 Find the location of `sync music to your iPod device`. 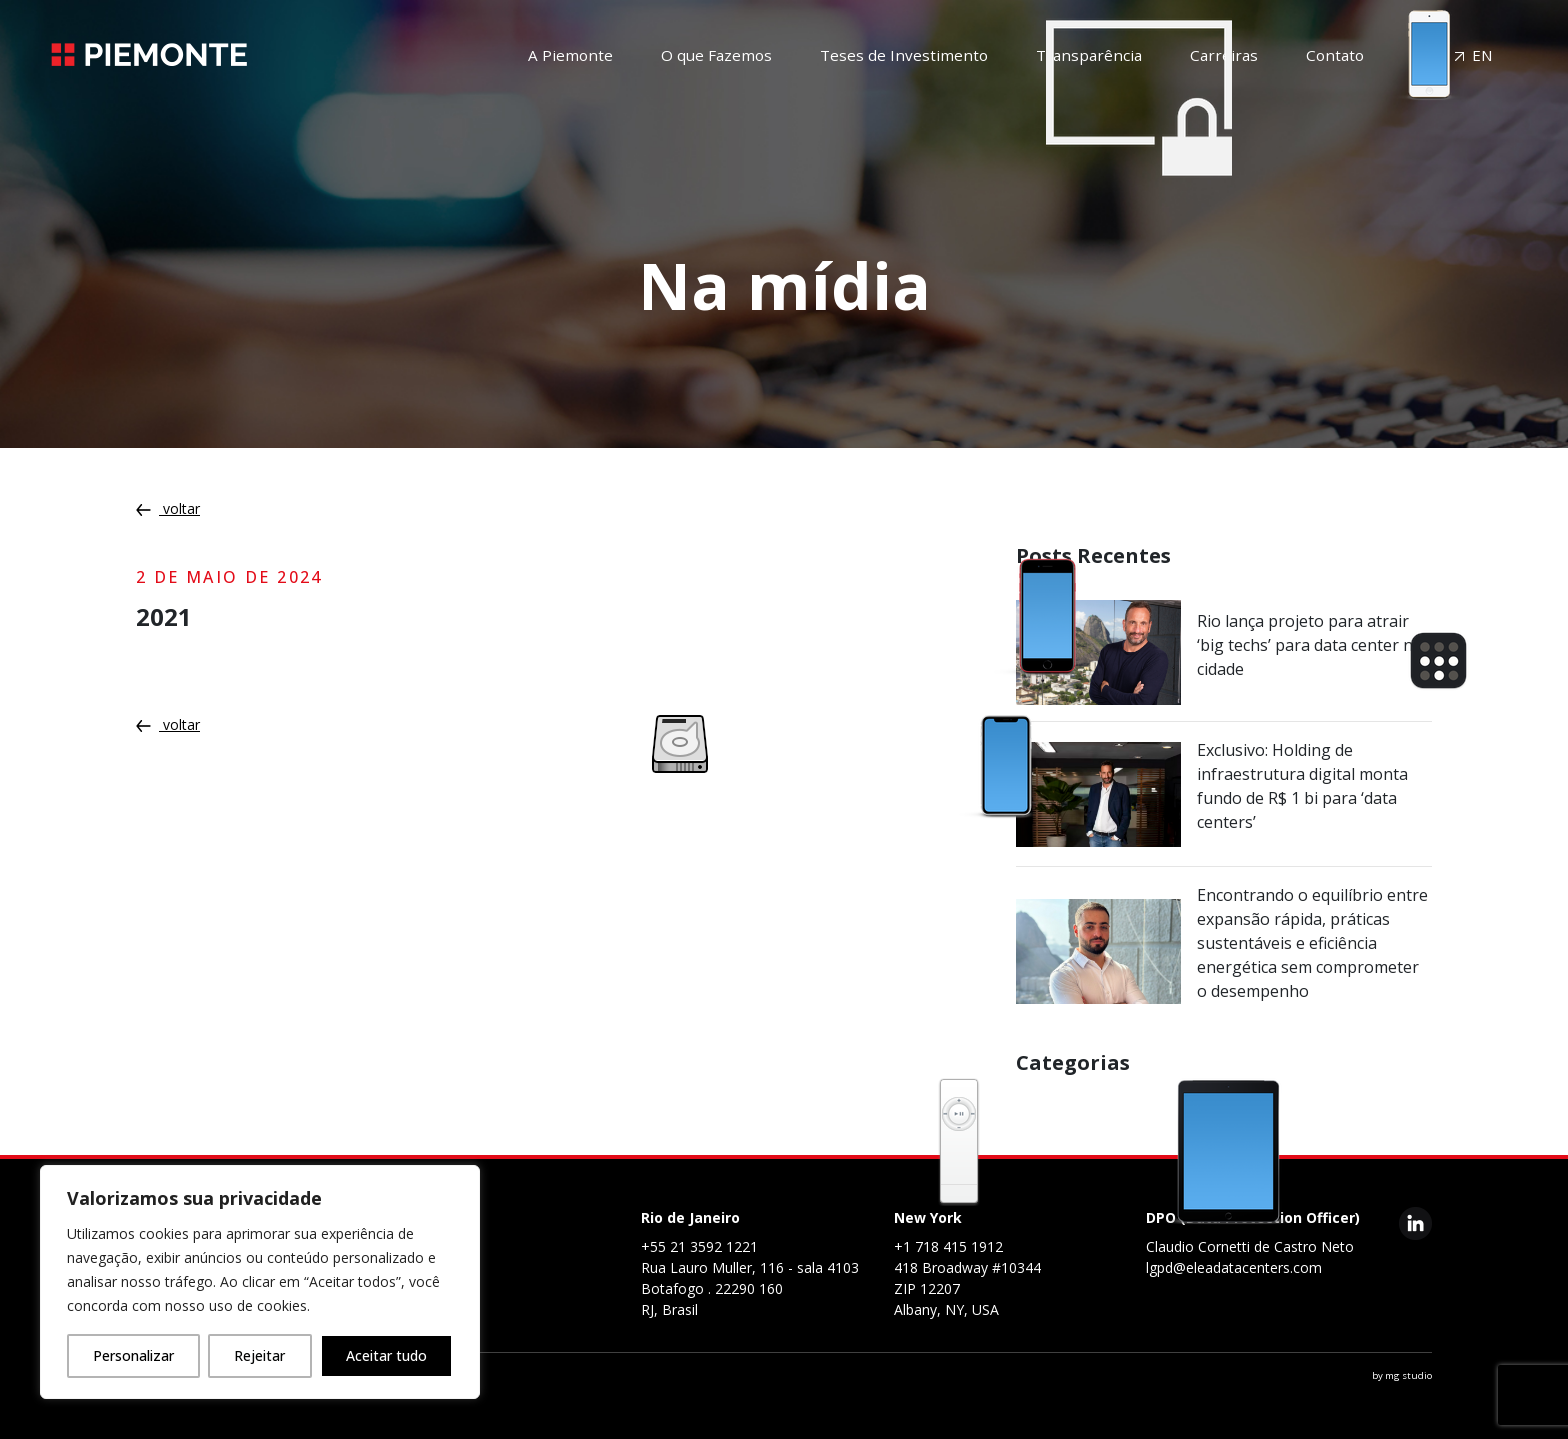

sync music to your iPod device is located at coordinates (958, 1142).